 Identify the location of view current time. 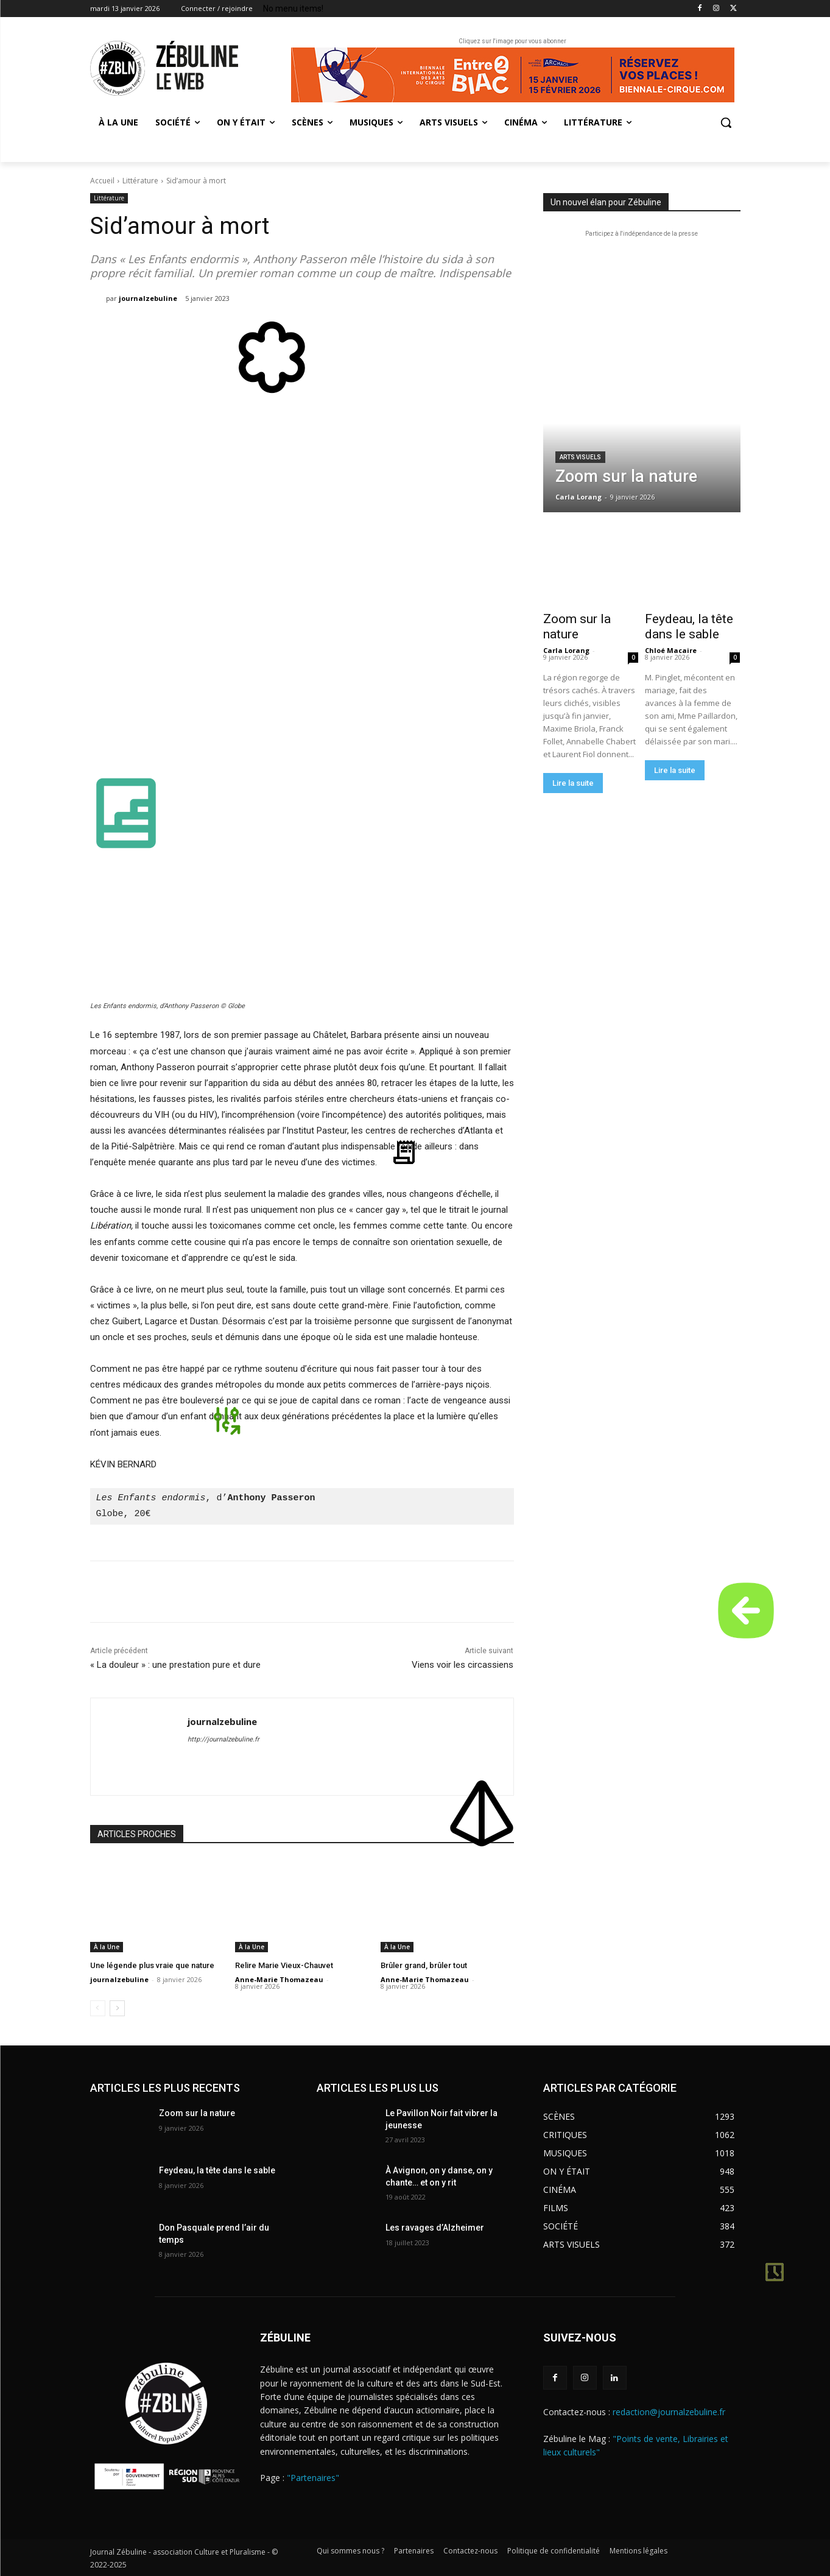
(775, 2272).